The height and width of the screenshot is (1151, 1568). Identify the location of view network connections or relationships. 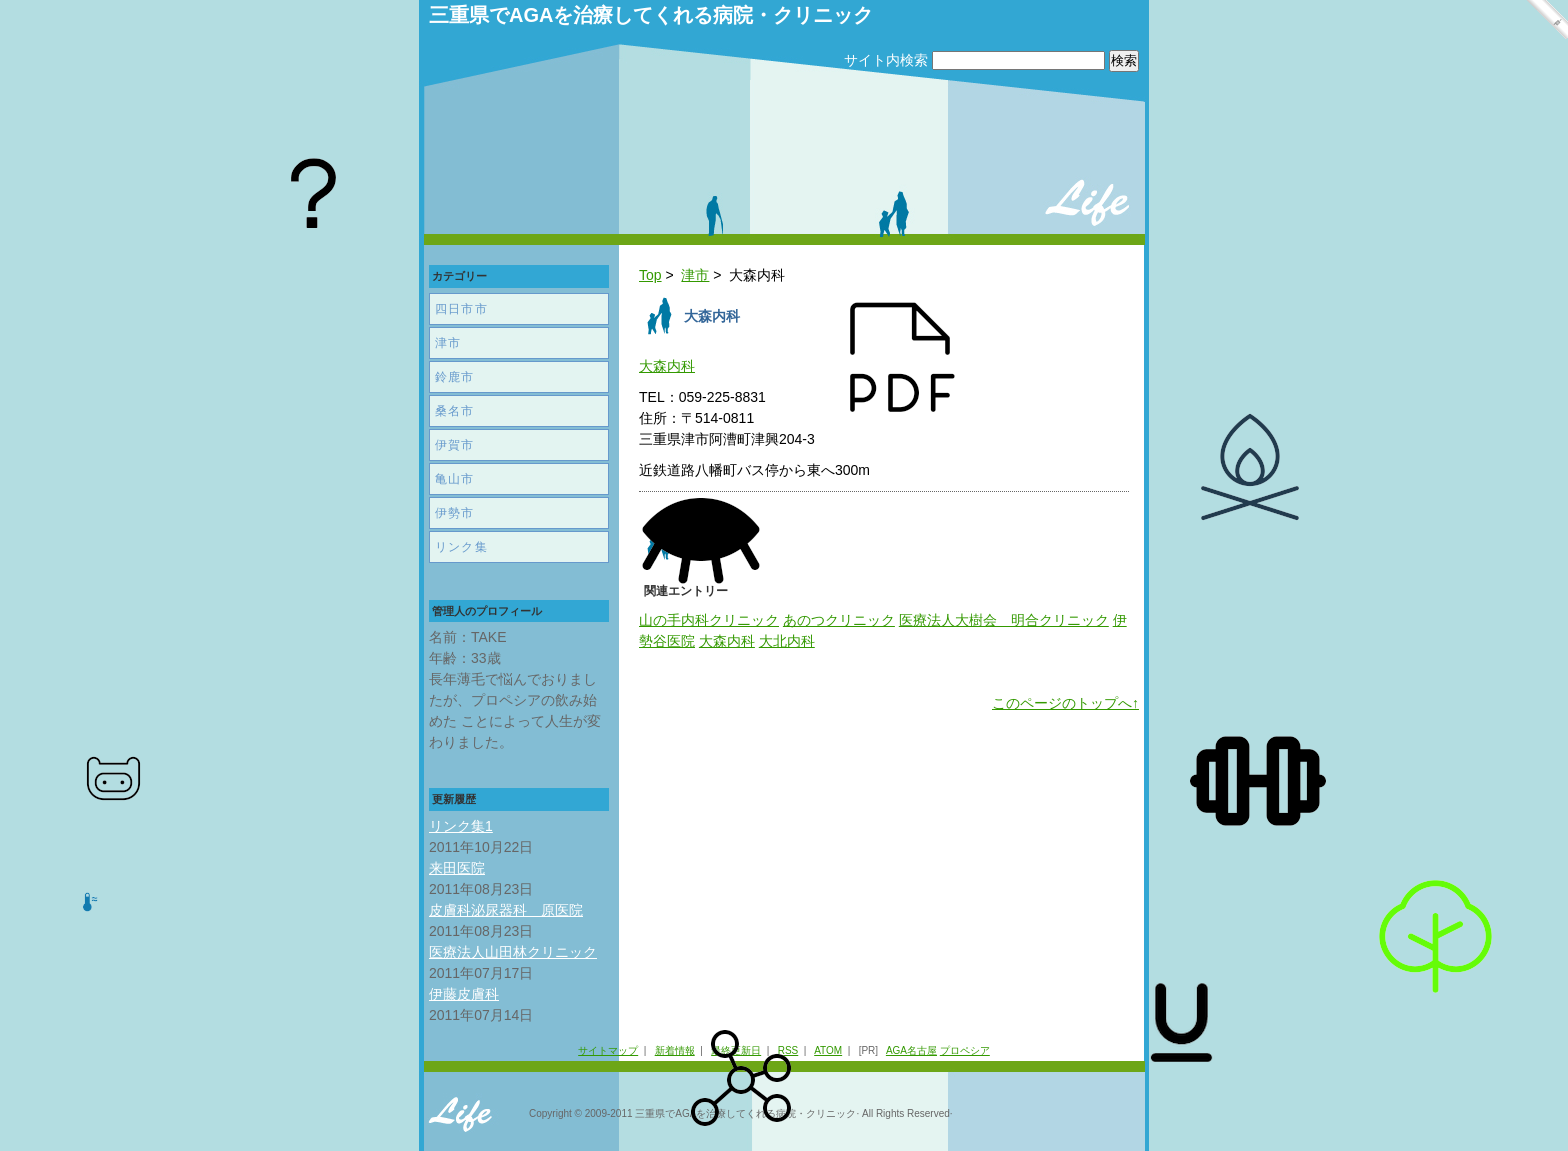
(741, 1080).